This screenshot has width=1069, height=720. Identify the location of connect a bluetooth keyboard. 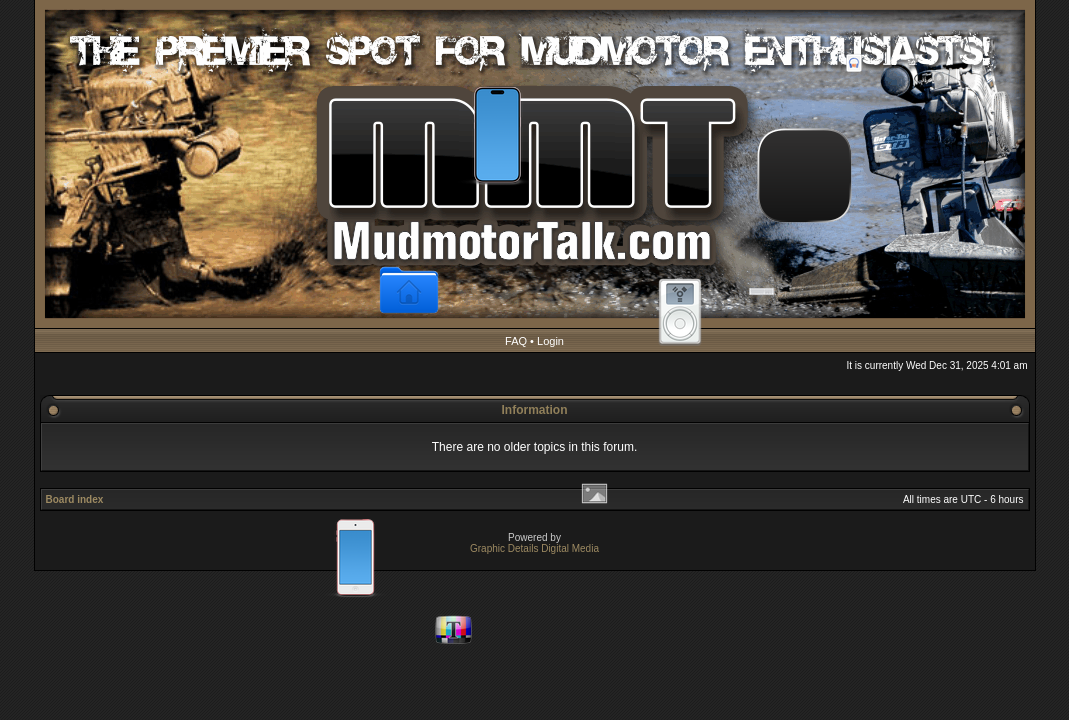
(761, 291).